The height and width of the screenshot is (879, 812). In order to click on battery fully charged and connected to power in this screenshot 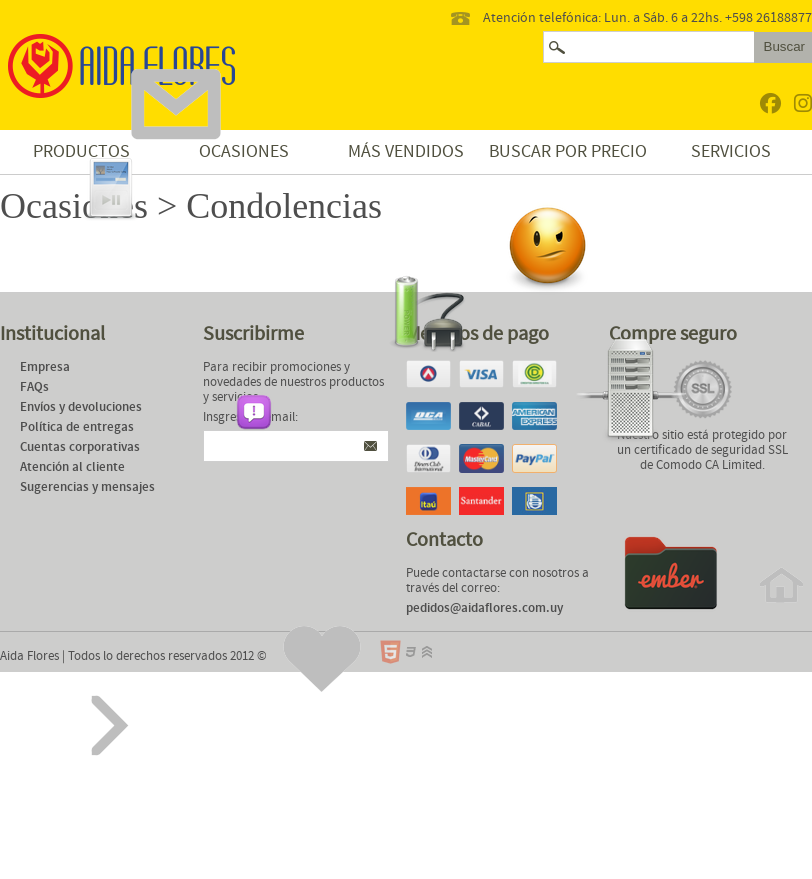, I will do `click(425, 311)`.